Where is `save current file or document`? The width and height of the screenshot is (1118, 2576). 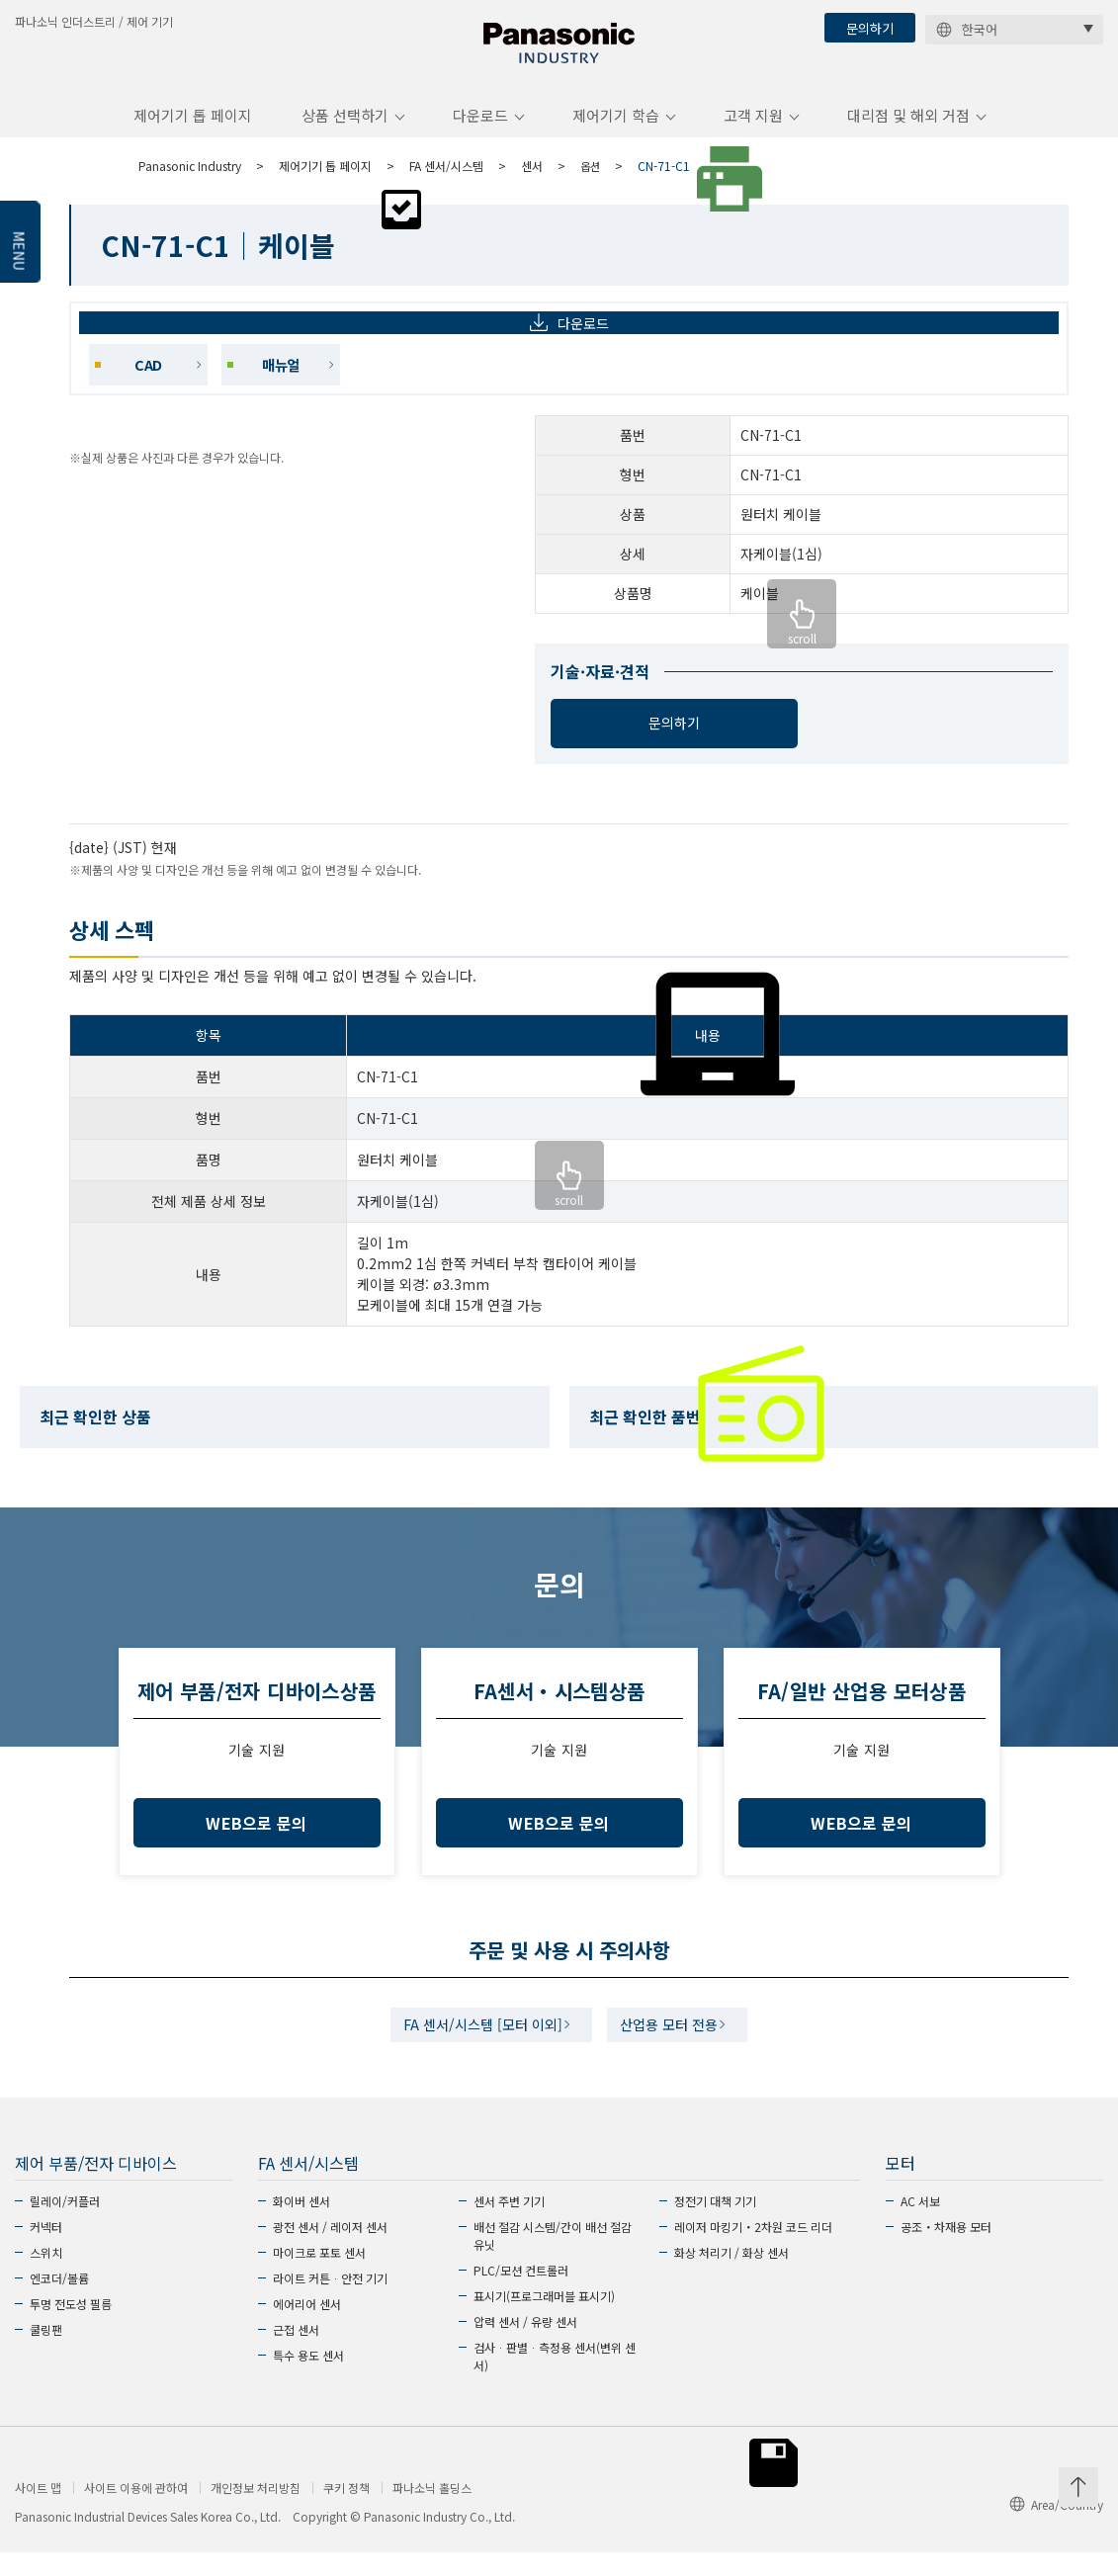 save current file or document is located at coordinates (773, 2462).